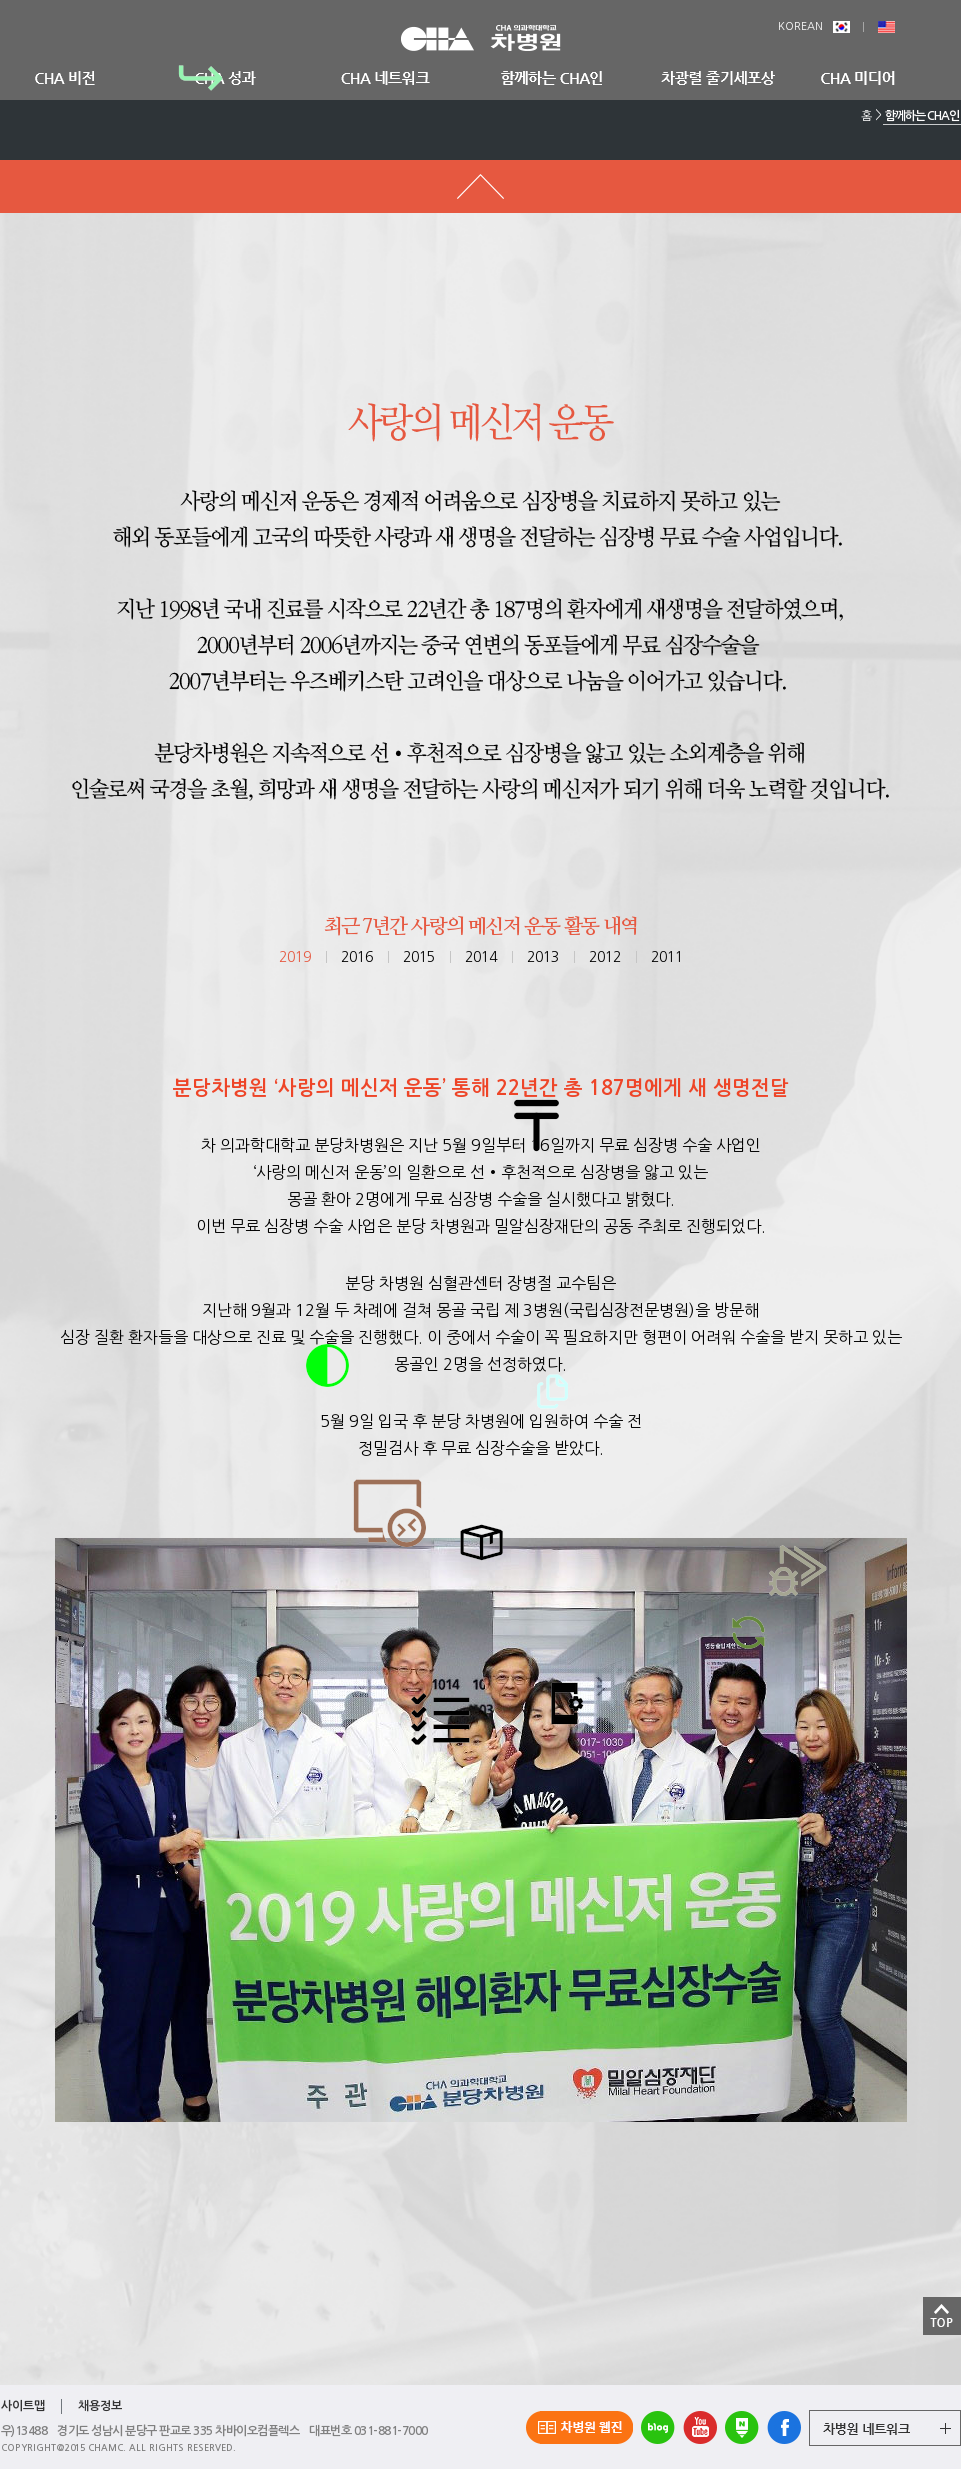  What do you see at coordinates (387, 1508) in the screenshot?
I see `connect to a remote virtual machine` at bounding box center [387, 1508].